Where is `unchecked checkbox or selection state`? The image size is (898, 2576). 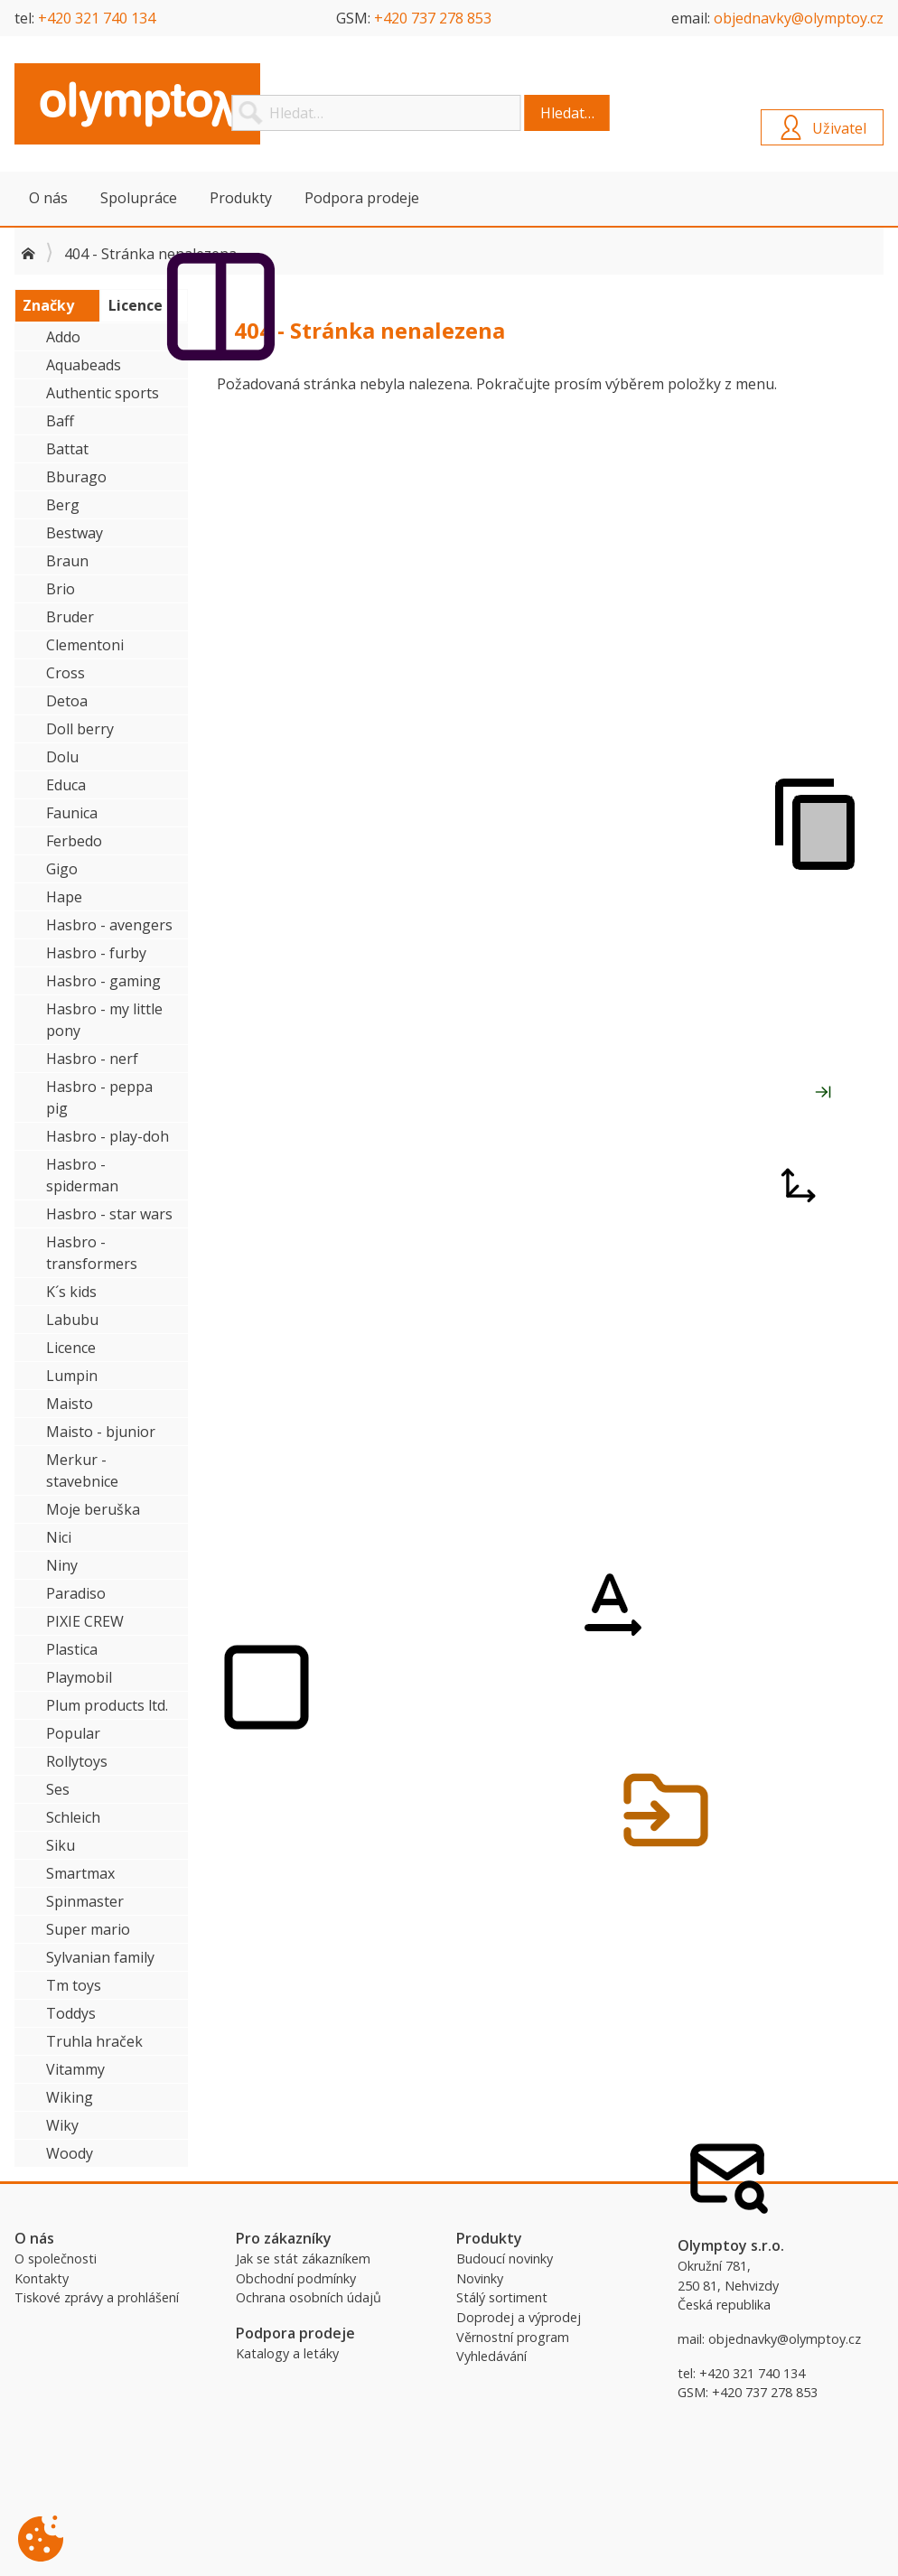 unchecked checkbox or selection state is located at coordinates (267, 1687).